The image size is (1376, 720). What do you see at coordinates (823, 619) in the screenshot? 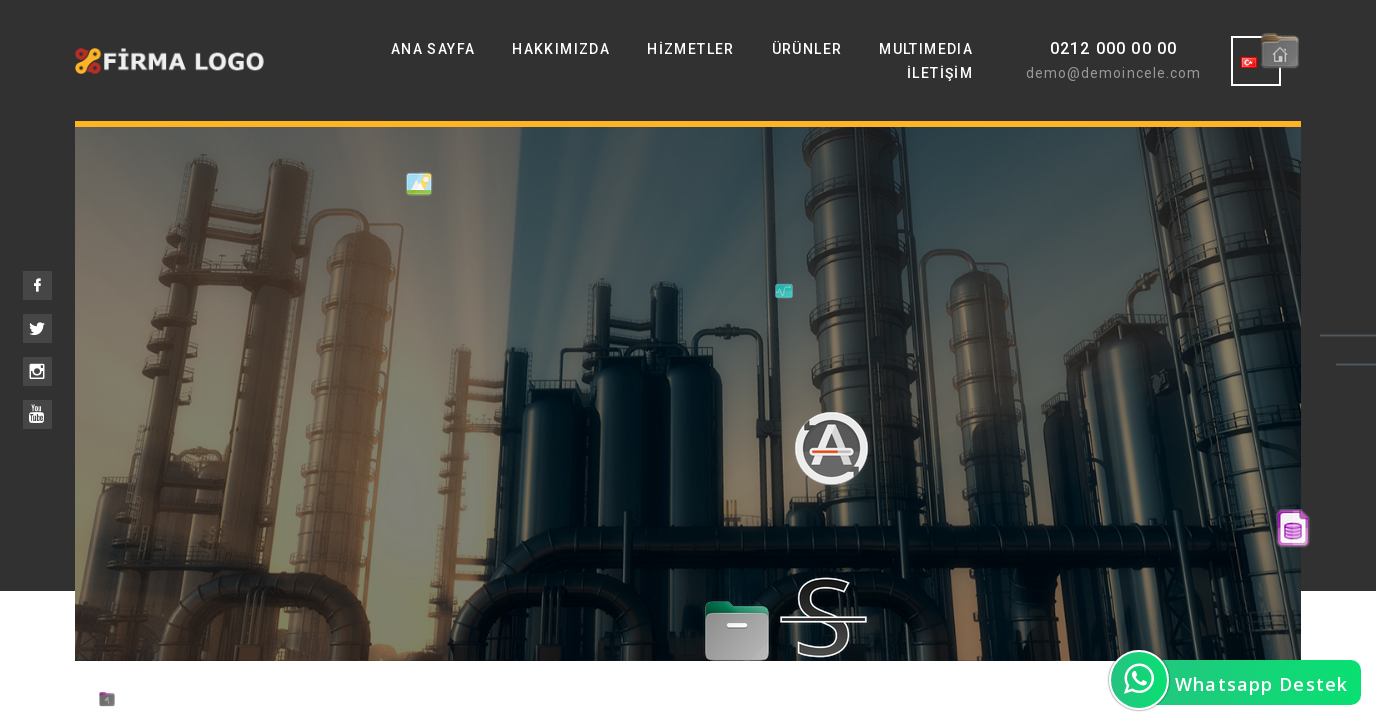
I see `apply strikethrough formatting to selected text` at bounding box center [823, 619].